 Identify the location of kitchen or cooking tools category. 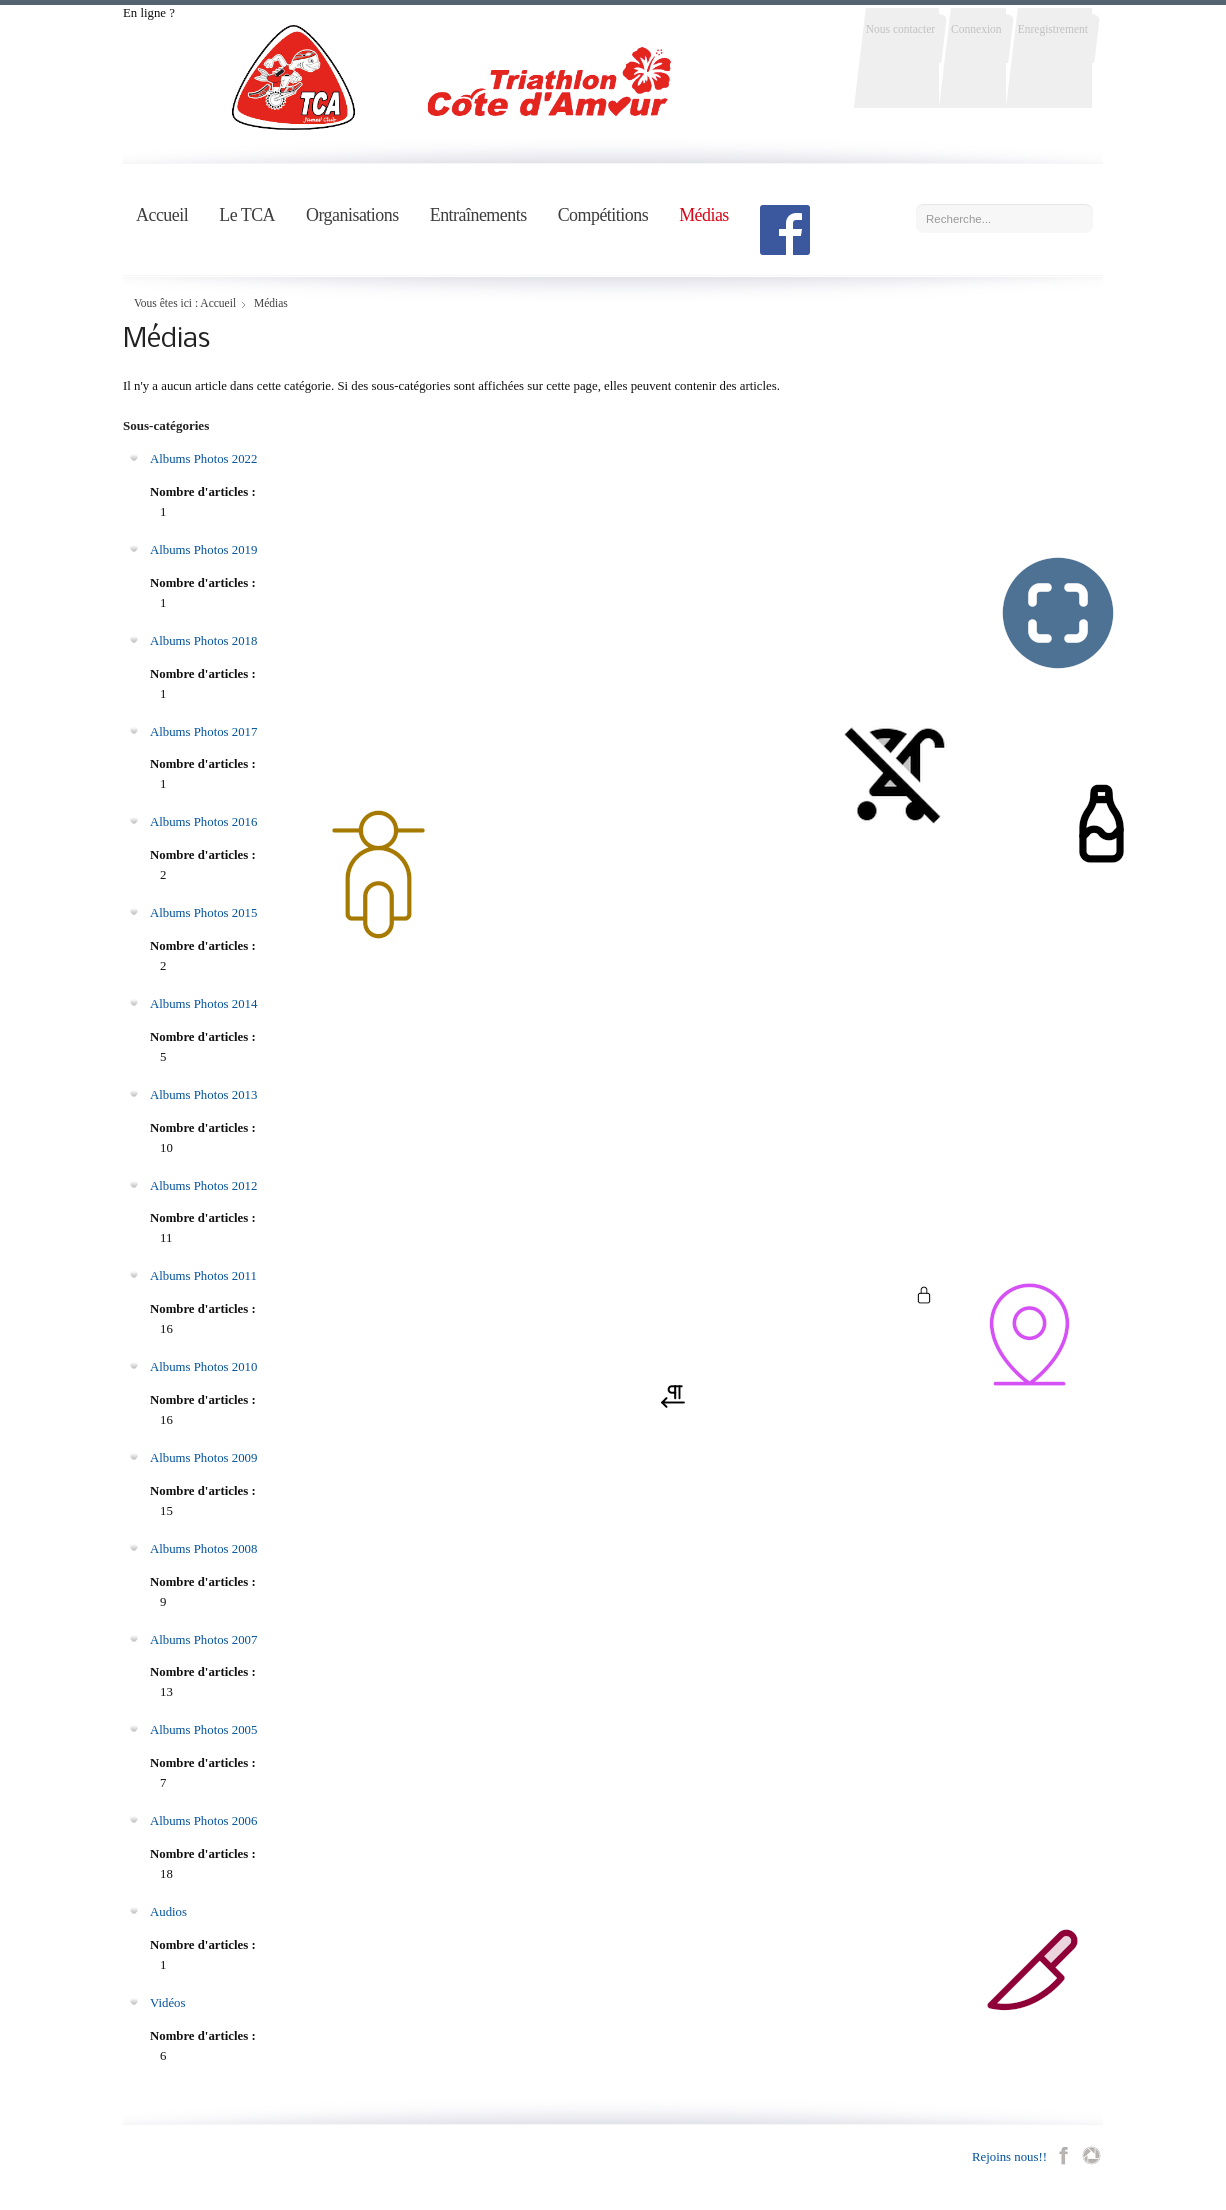
(1032, 1971).